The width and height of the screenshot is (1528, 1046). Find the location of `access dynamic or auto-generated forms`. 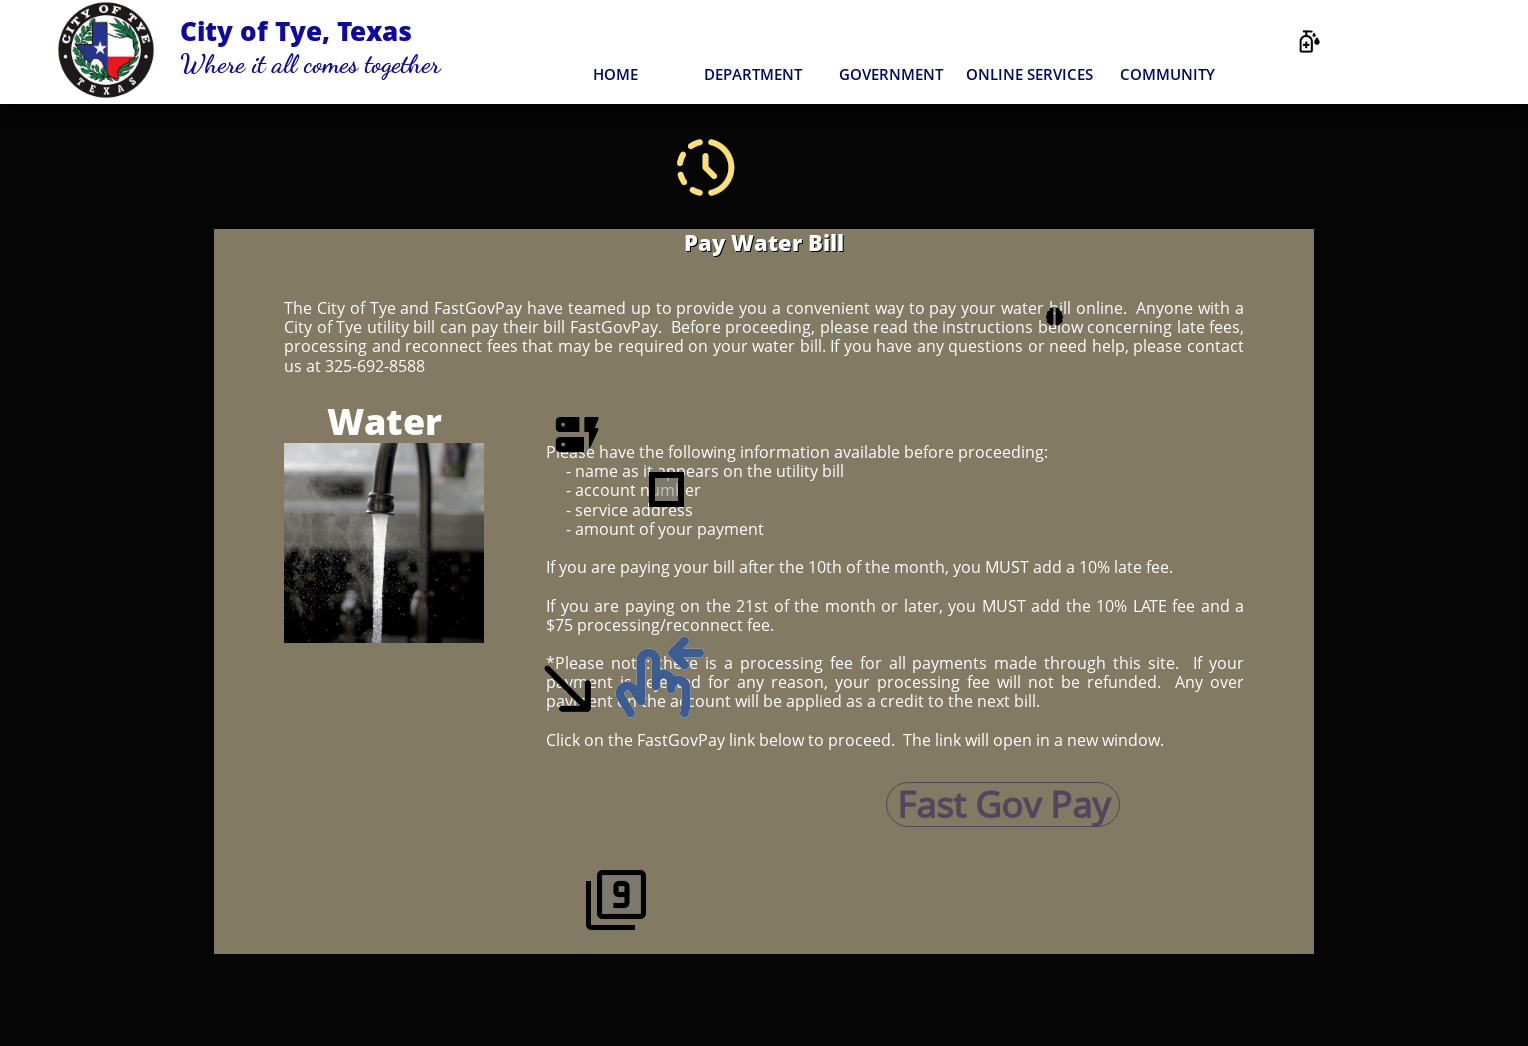

access dynamic or auto-generated forms is located at coordinates (577, 434).